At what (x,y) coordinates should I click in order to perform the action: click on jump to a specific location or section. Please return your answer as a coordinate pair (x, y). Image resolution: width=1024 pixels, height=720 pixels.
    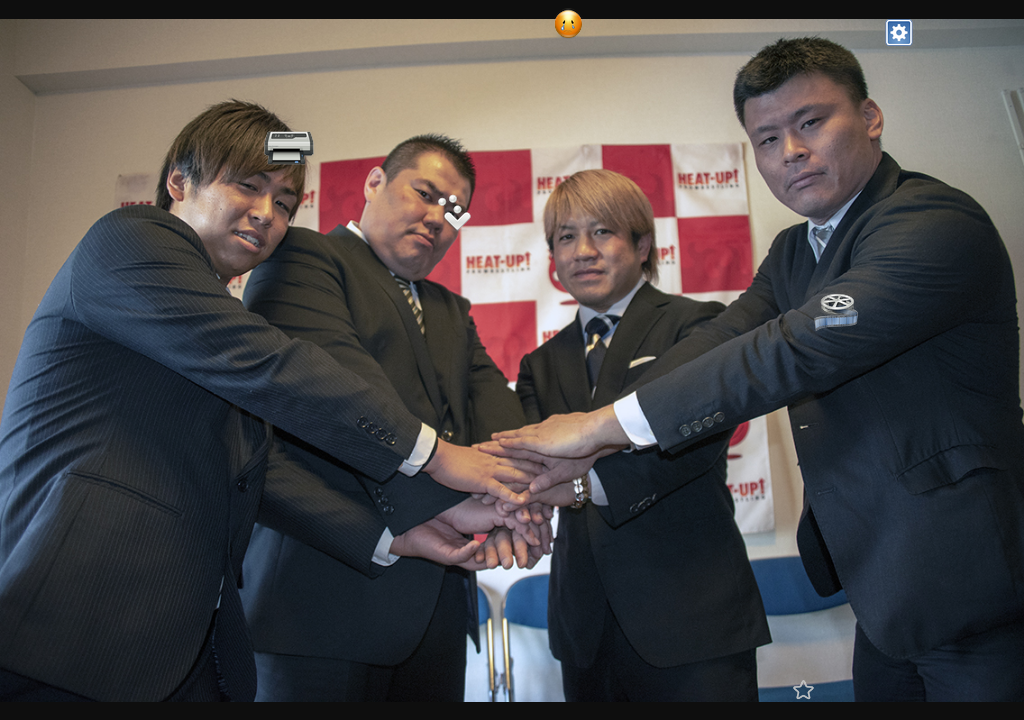
    Looking at the image, I should click on (454, 212).